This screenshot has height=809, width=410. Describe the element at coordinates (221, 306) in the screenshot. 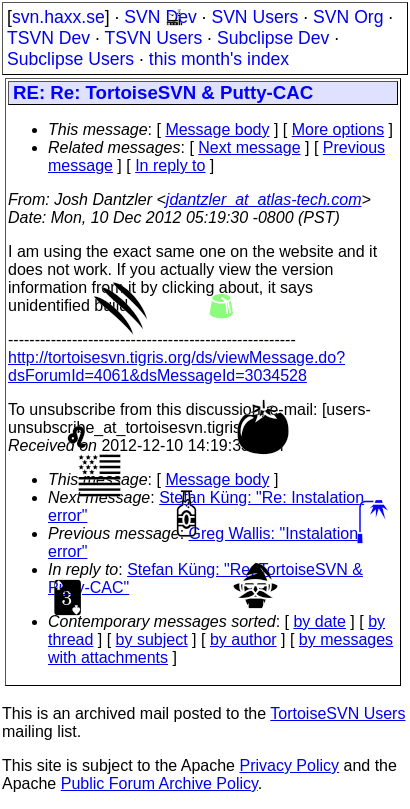

I see `select fez hat accessory for avatar` at that location.